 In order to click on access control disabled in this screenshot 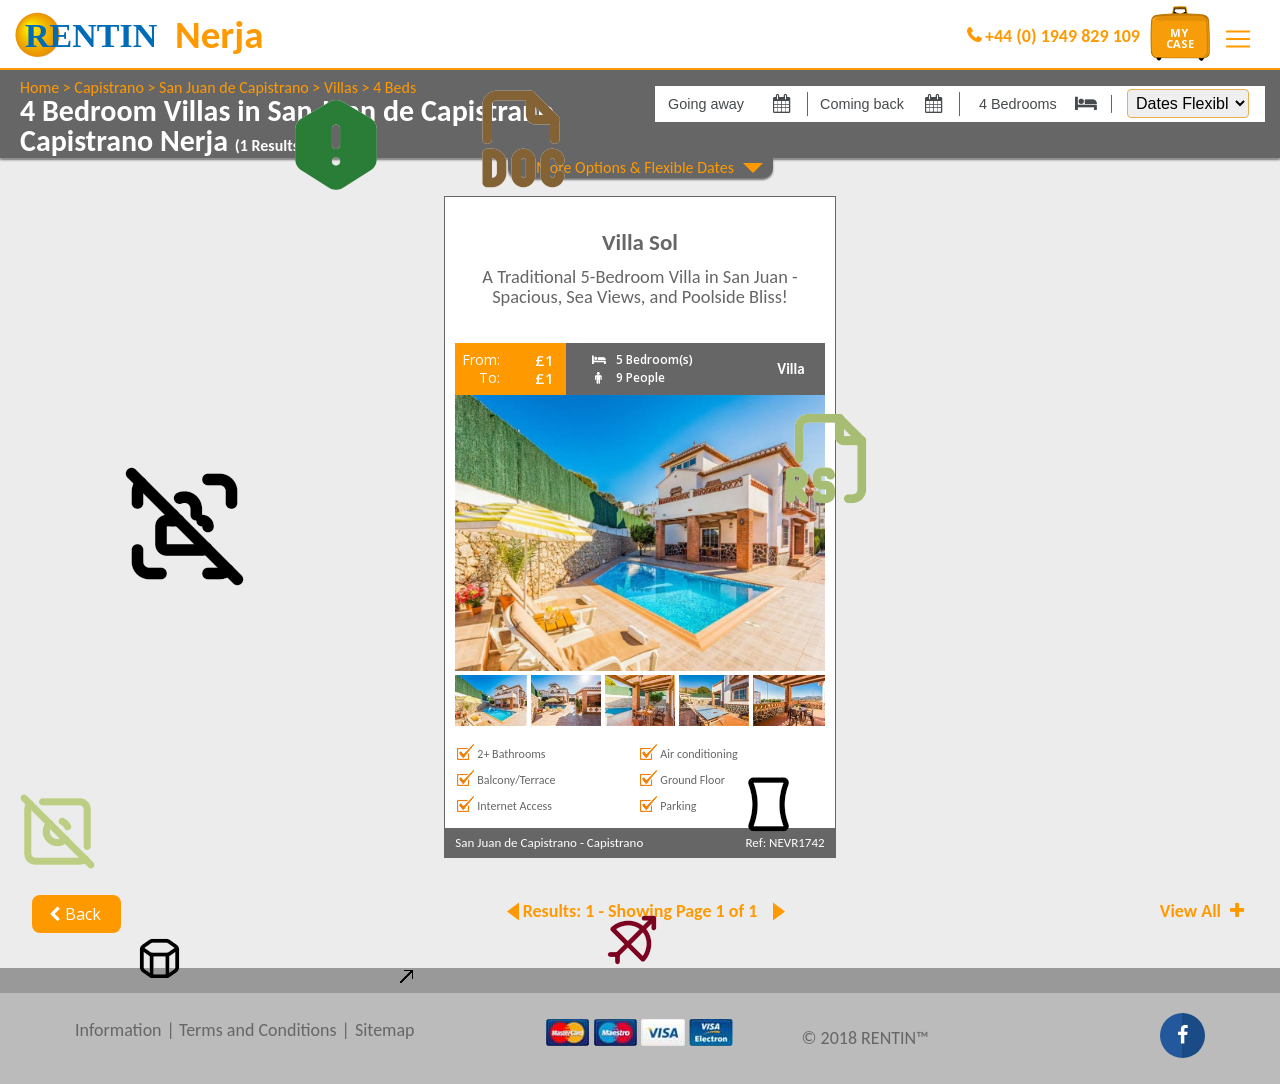, I will do `click(184, 526)`.